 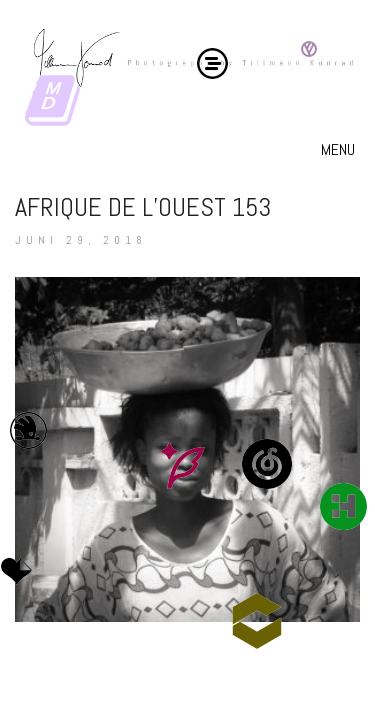 What do you see at coordinates (309, 49) in the screenshot?
I see `fozzy hosting service logo` at bounding box center [309, 49].